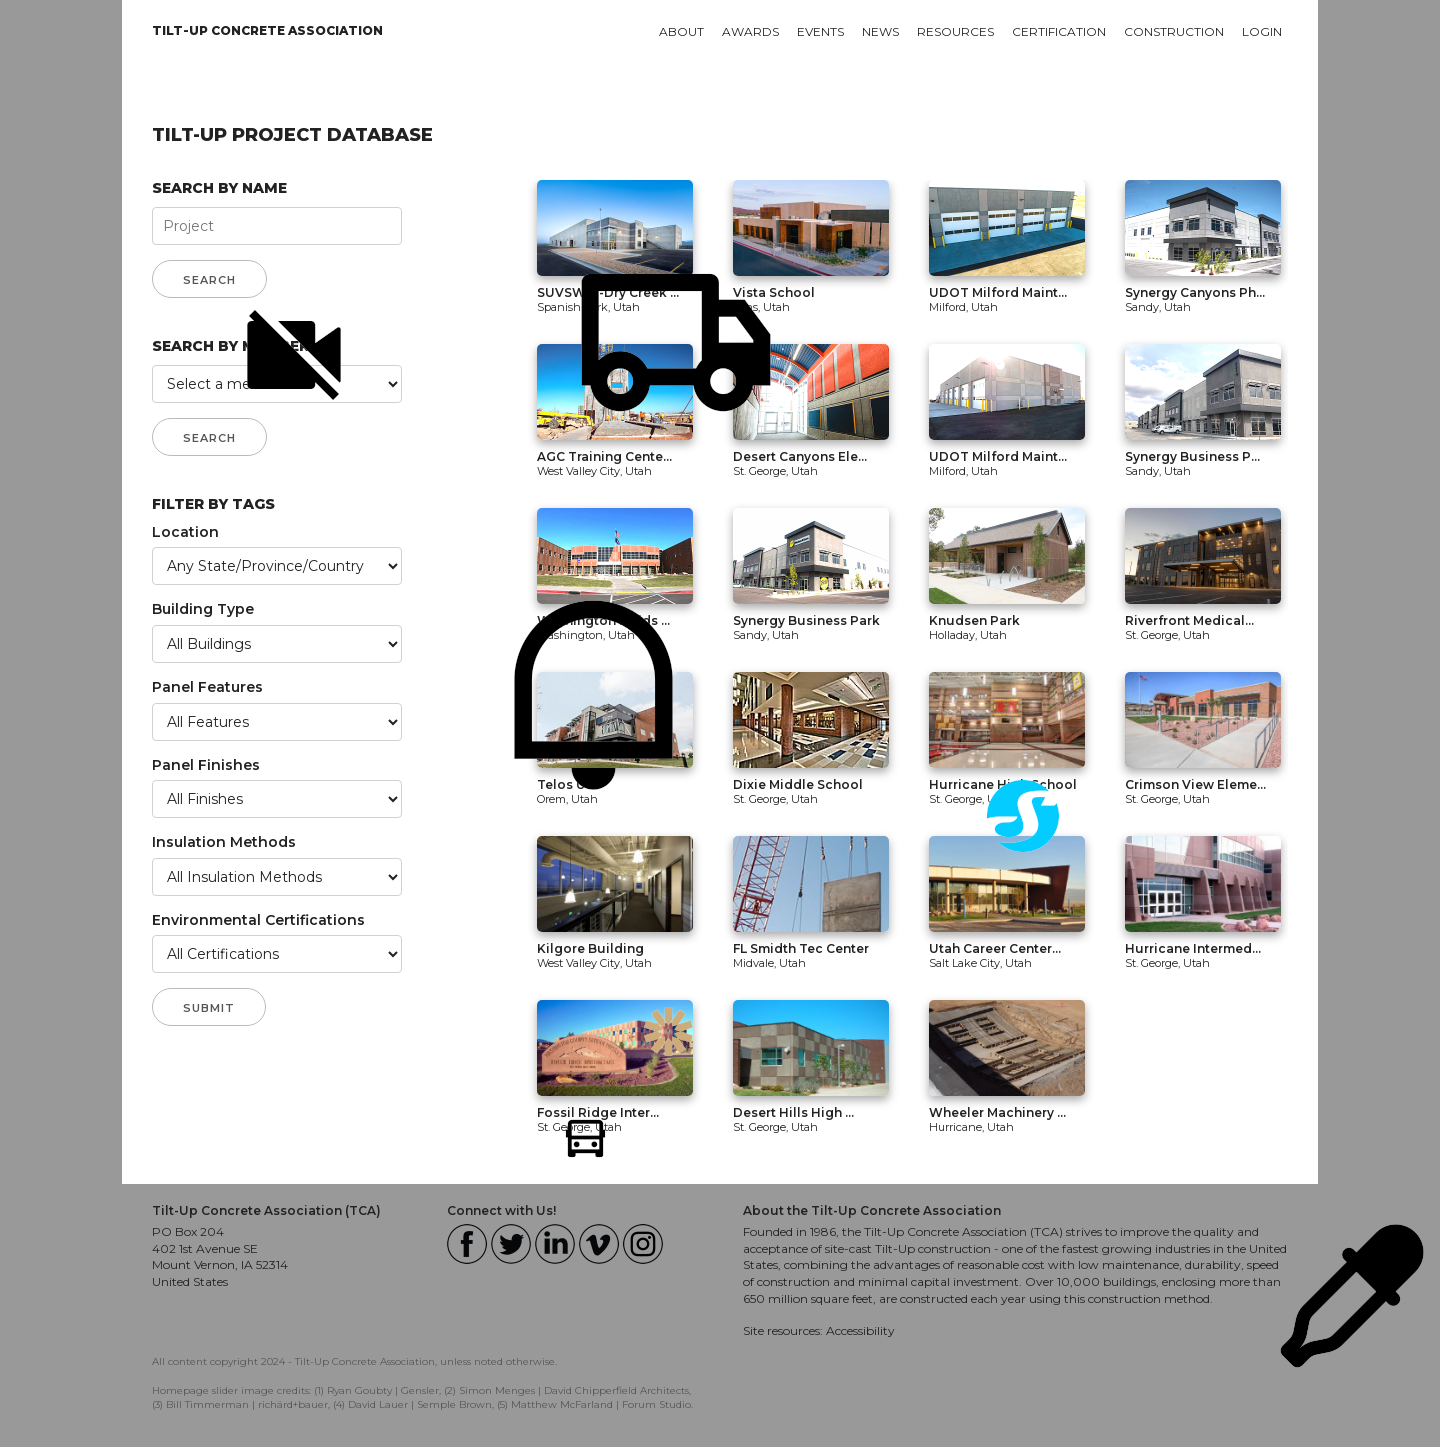 This screenshot has width=1440, height=1447. Describe the element at coordinates (585, 1137) in the screenshot. I see `view bus routes or schedules` at that location.